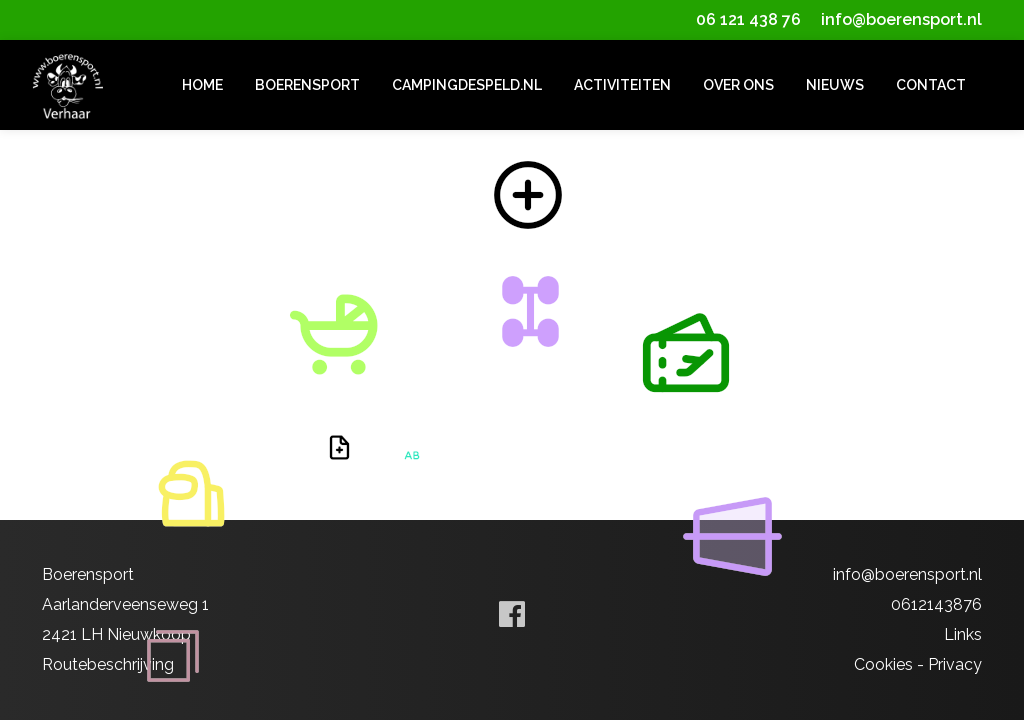  What do you see at coordinates (528, 195) in the screenshot?
I see `add a new item` at bounding box center [528, 195].